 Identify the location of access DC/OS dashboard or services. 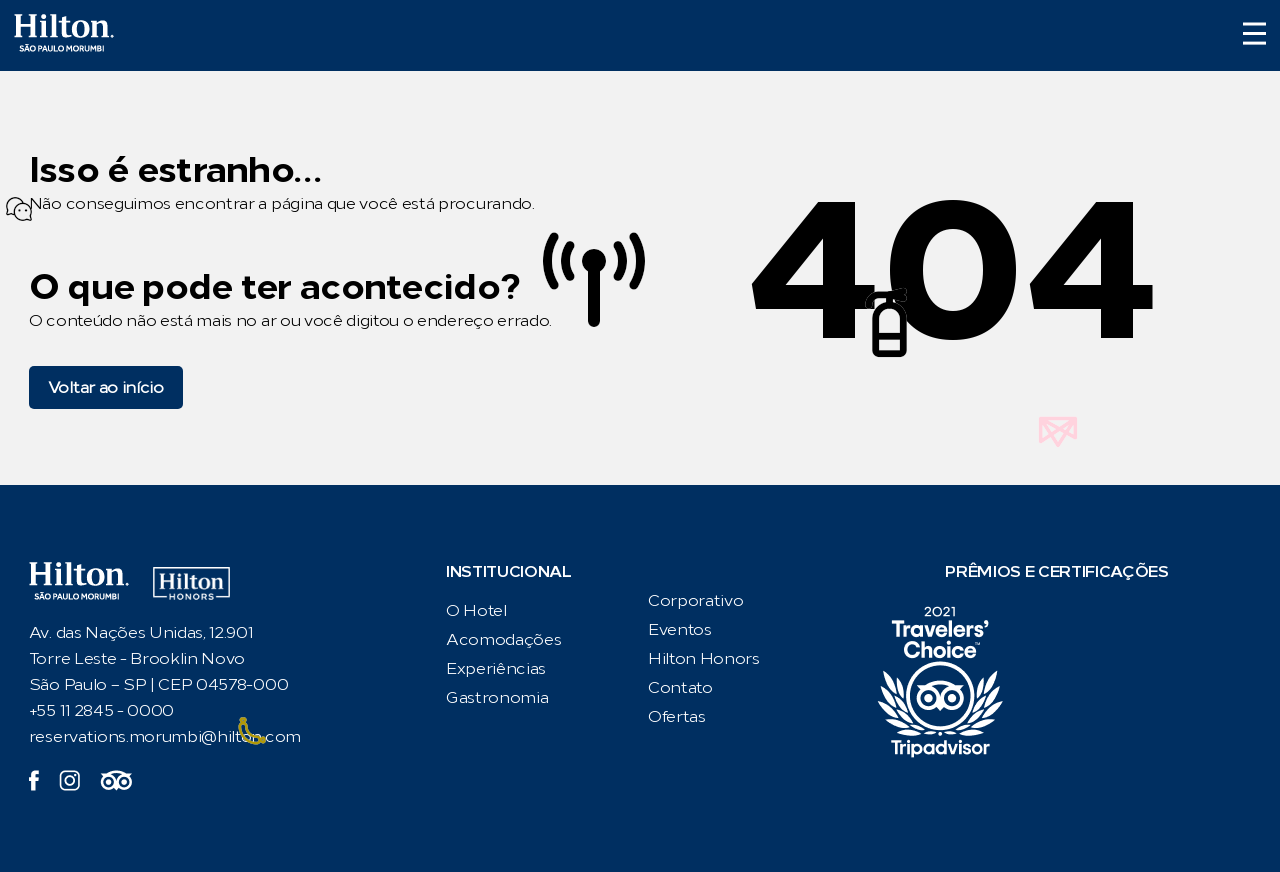
(1058, 430).